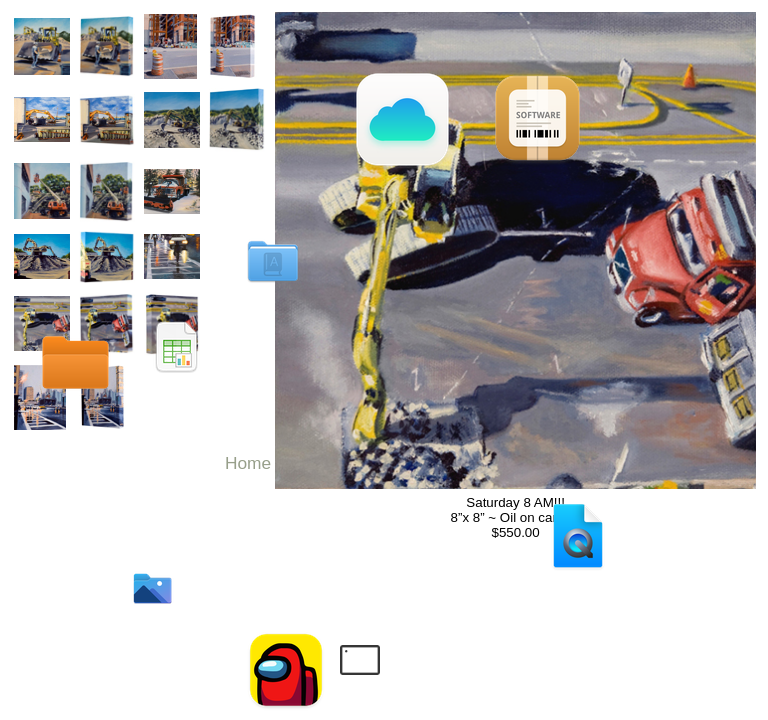  What do you see at coordinates (273, 261) in the screenshot?
I see `open typography or font-related files folder` at bounding box center [273, 261].